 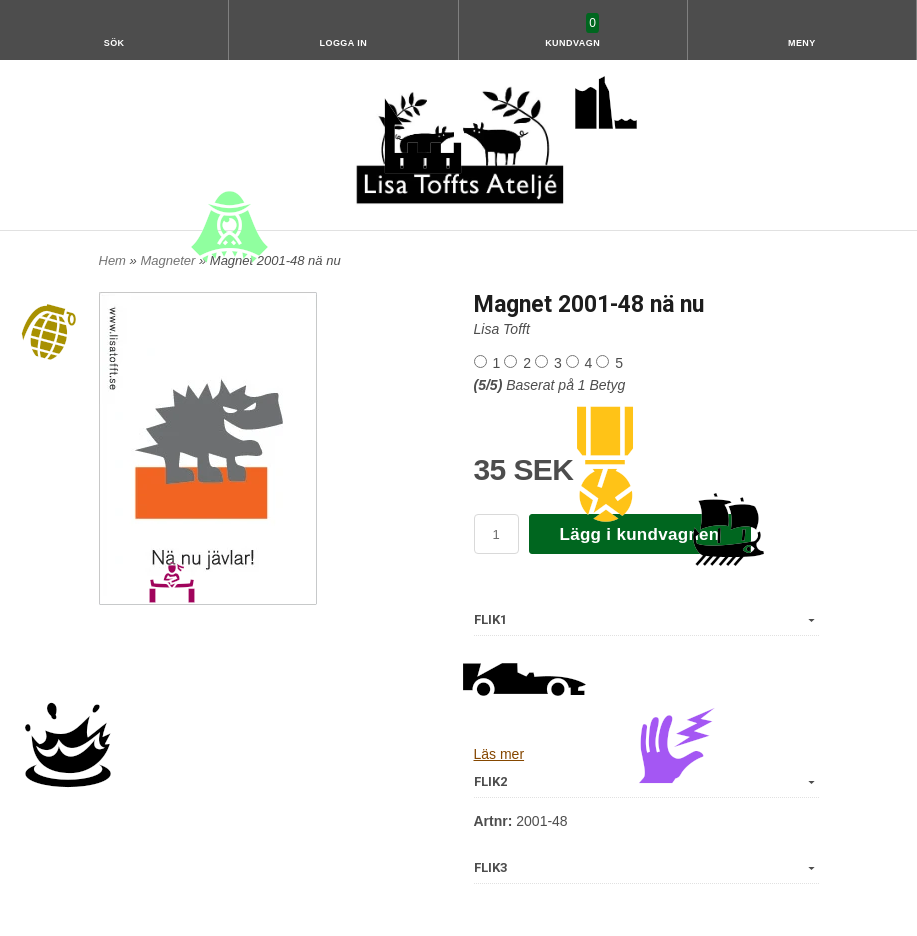 What do you see at coordinates (68, 745) in the screenshot?
I see `water effect or splash animation trigger` at bounding box center [68, 745].